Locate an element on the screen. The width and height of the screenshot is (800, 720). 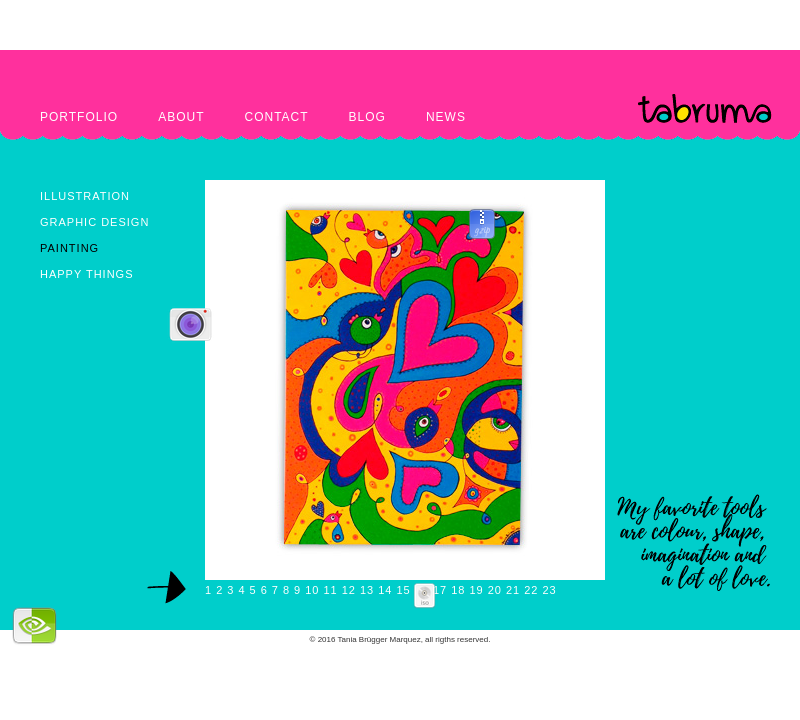
open the camera app is located at coordinates (190, 324).